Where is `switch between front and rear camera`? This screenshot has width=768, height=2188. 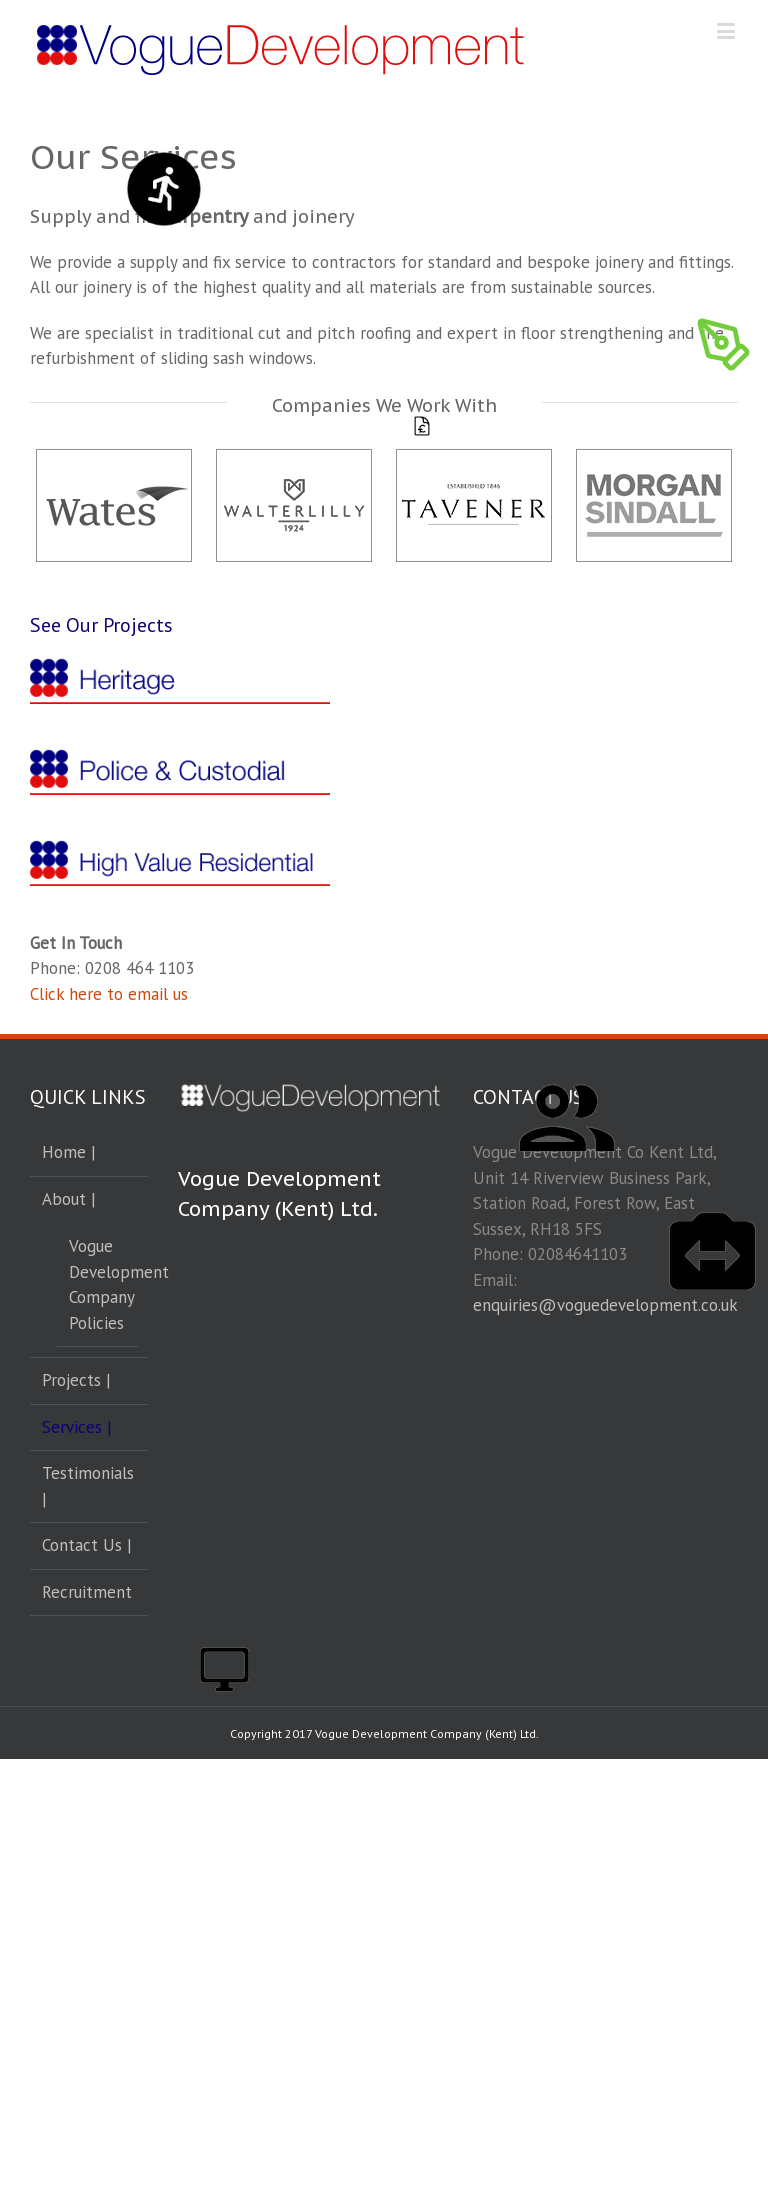 switch between front and rear camera is located at coordinates (712, 1255).